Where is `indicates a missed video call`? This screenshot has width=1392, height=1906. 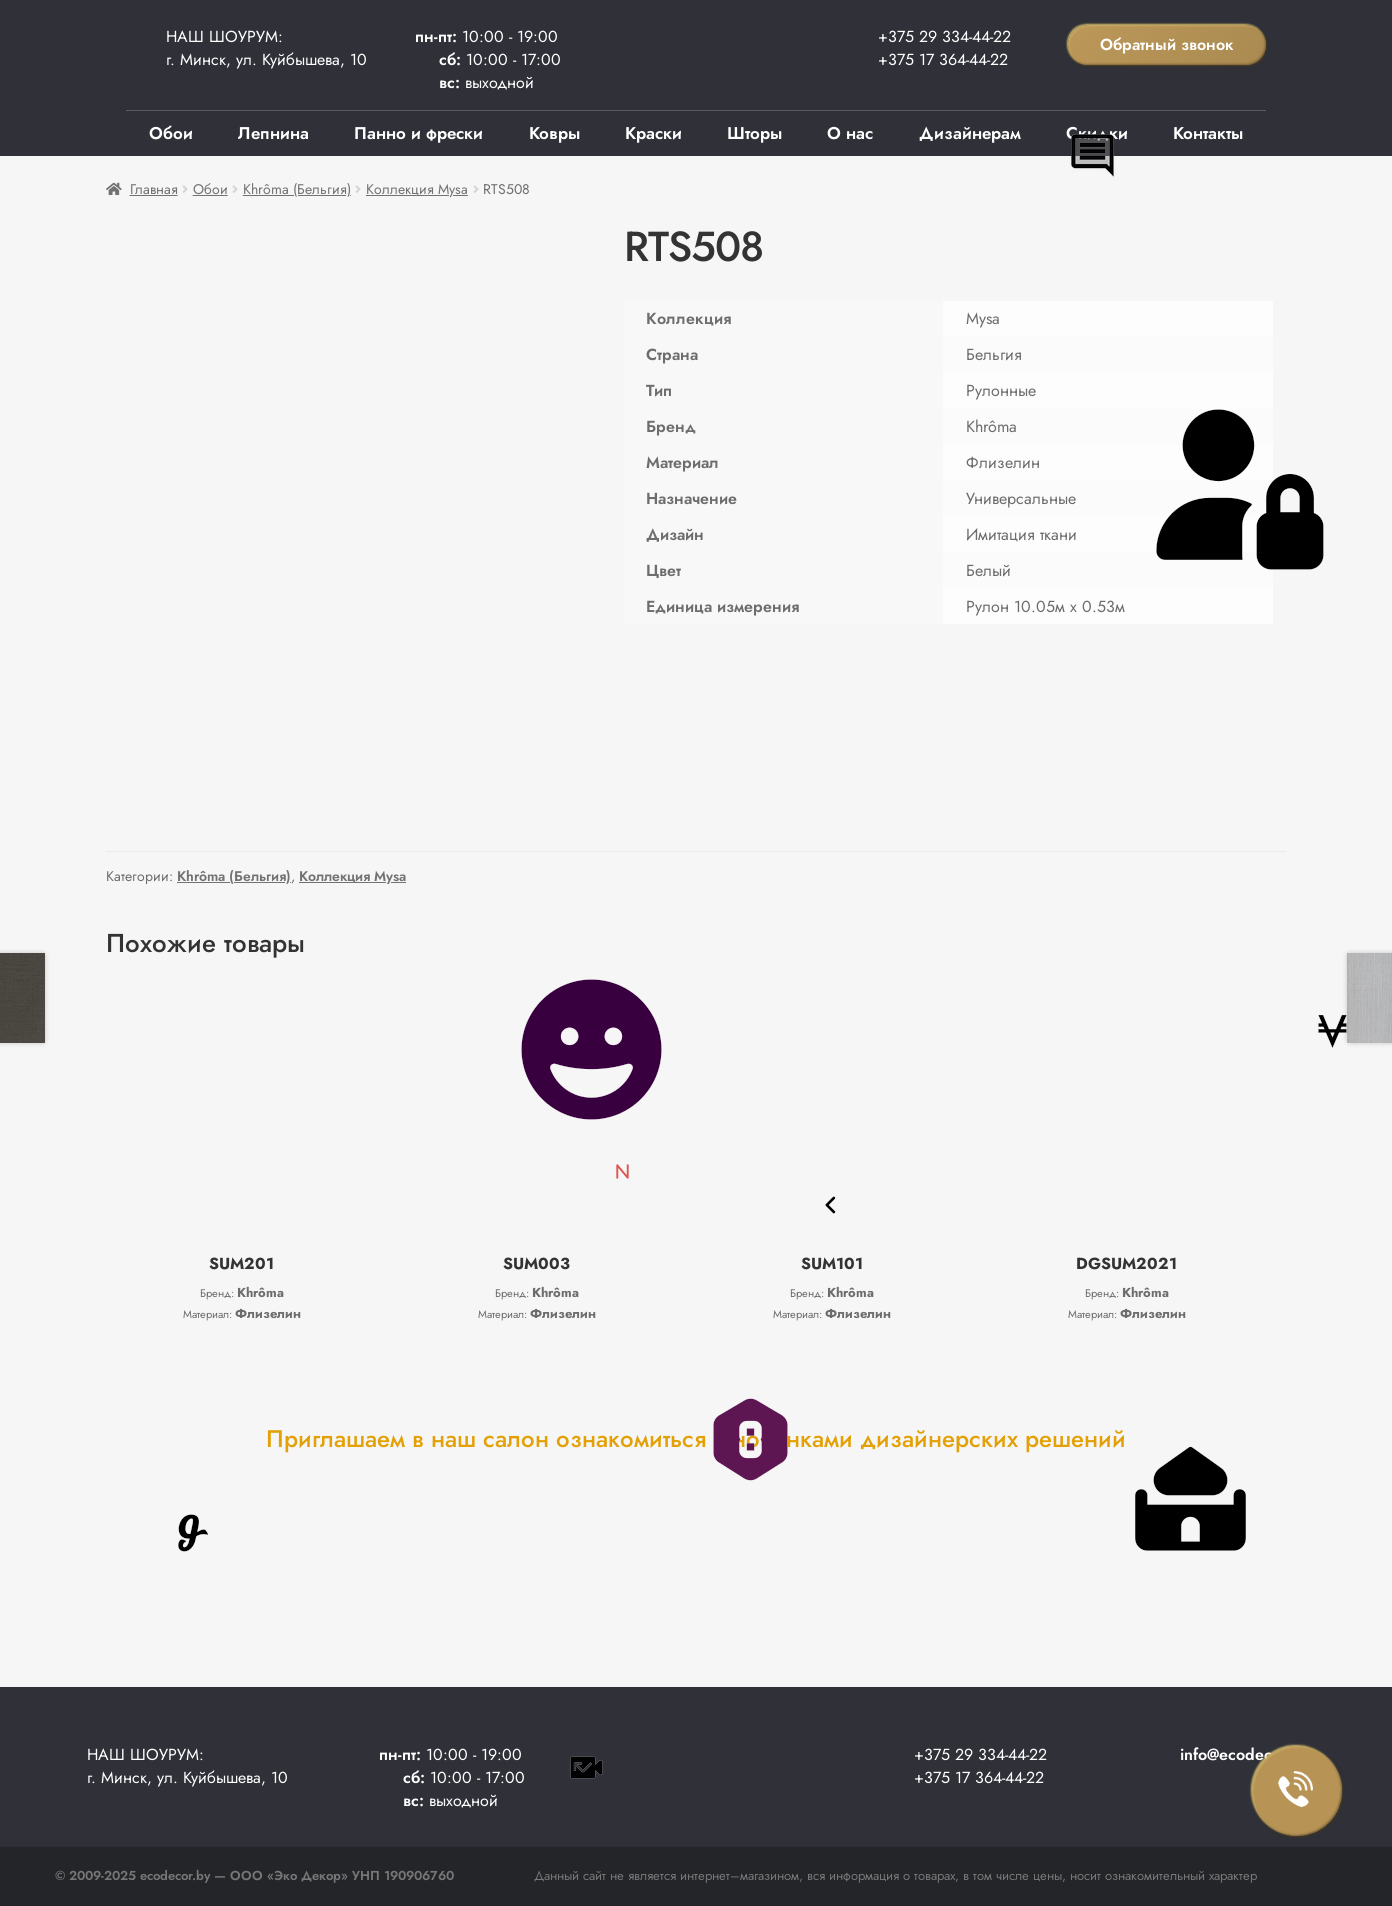 indicates a missed video call is located at coordinates (586, 1767).